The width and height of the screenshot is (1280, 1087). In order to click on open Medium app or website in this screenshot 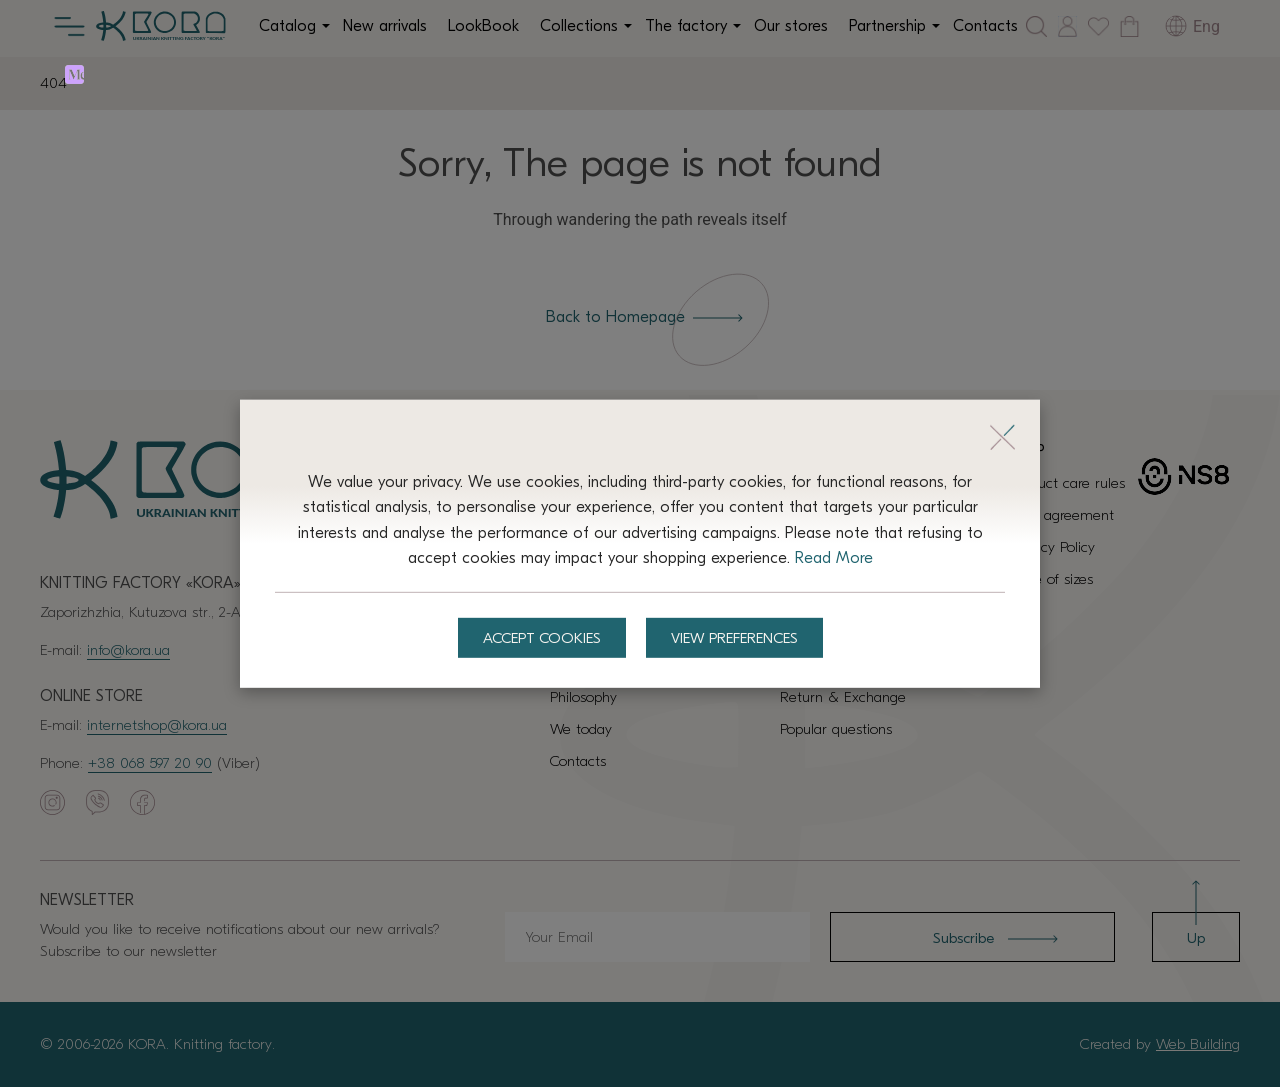, I will do `click(74, 74)`.